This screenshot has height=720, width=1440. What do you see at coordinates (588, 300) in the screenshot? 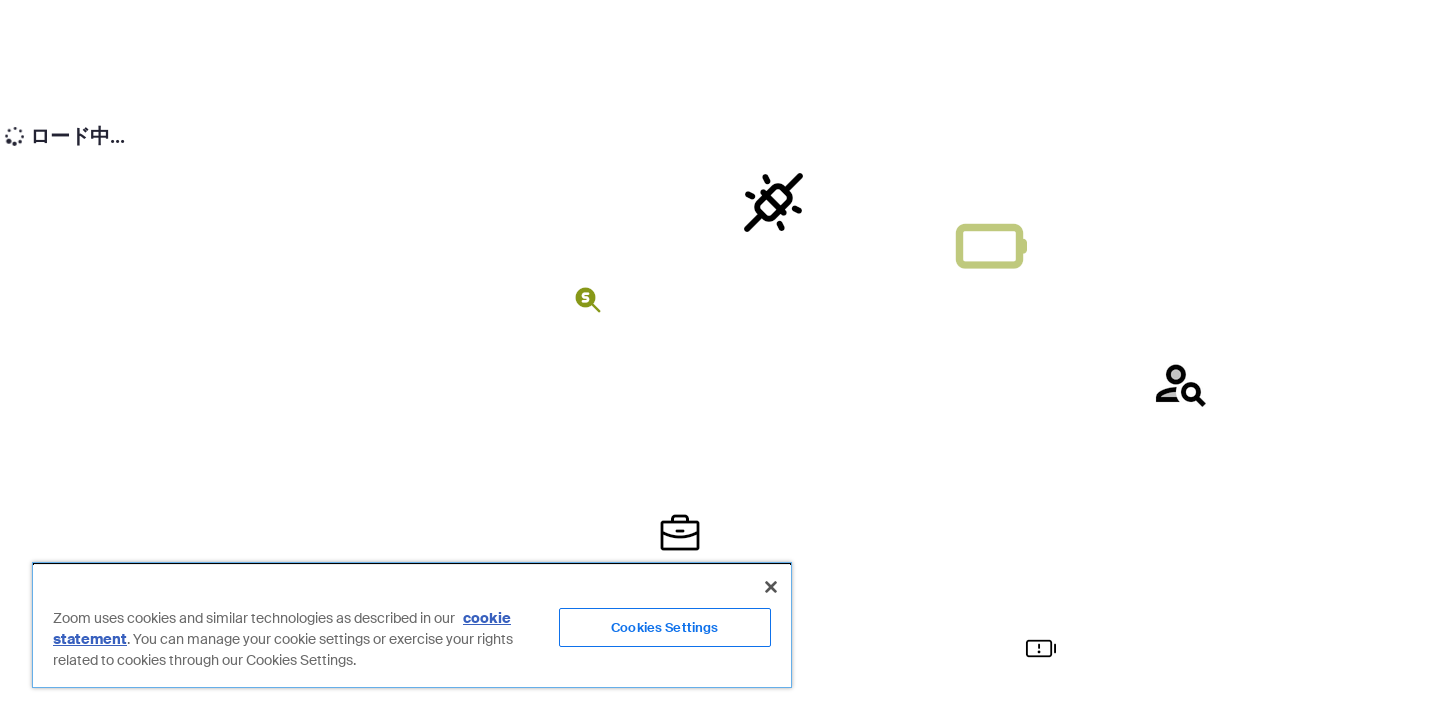
I see `search for pricing or financial information` at bounding box center [588, 300].